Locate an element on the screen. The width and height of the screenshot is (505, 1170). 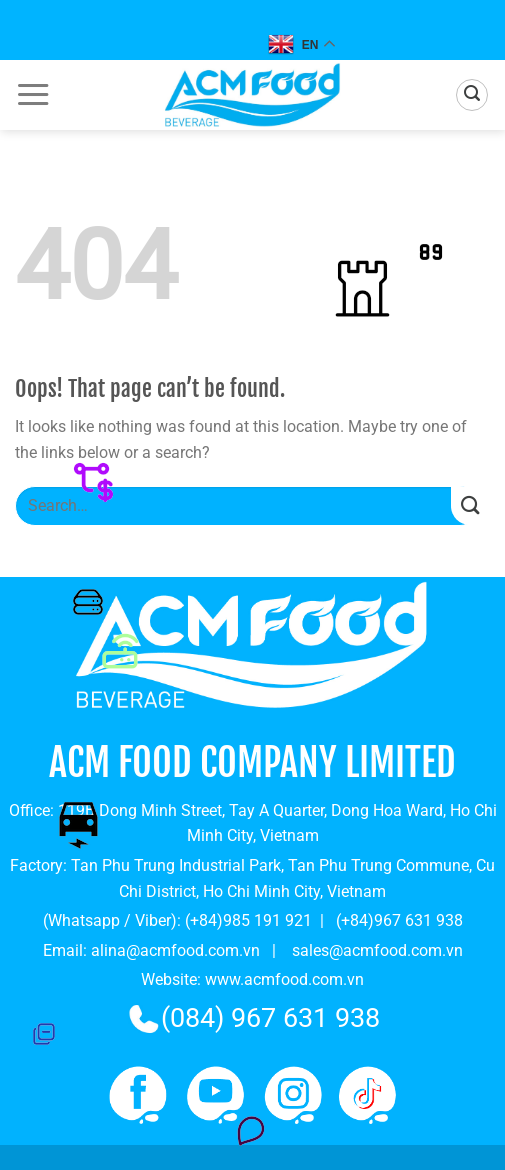
locate nearby electric vehicle charging stations is located at coordinates (78, 825).